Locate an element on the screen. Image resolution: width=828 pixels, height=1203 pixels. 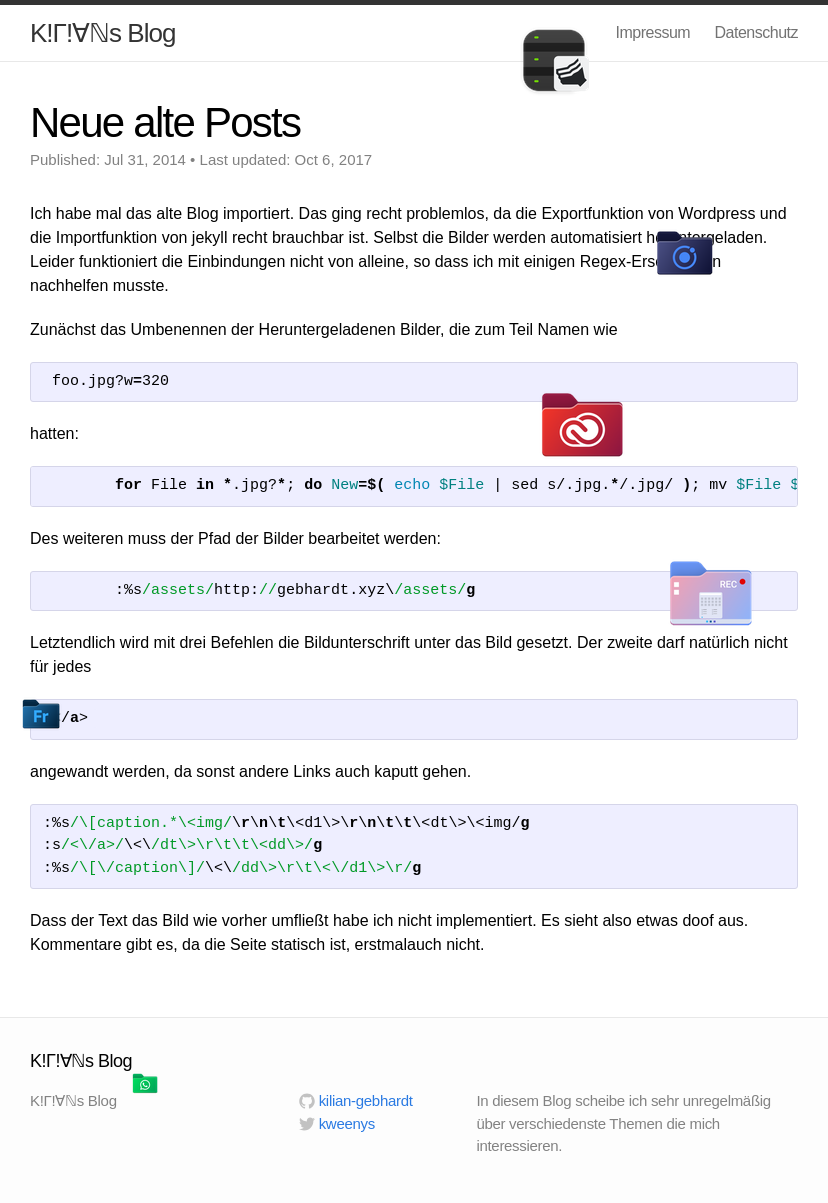
open adobe fresco project folder is located at coordinates (41, 715).